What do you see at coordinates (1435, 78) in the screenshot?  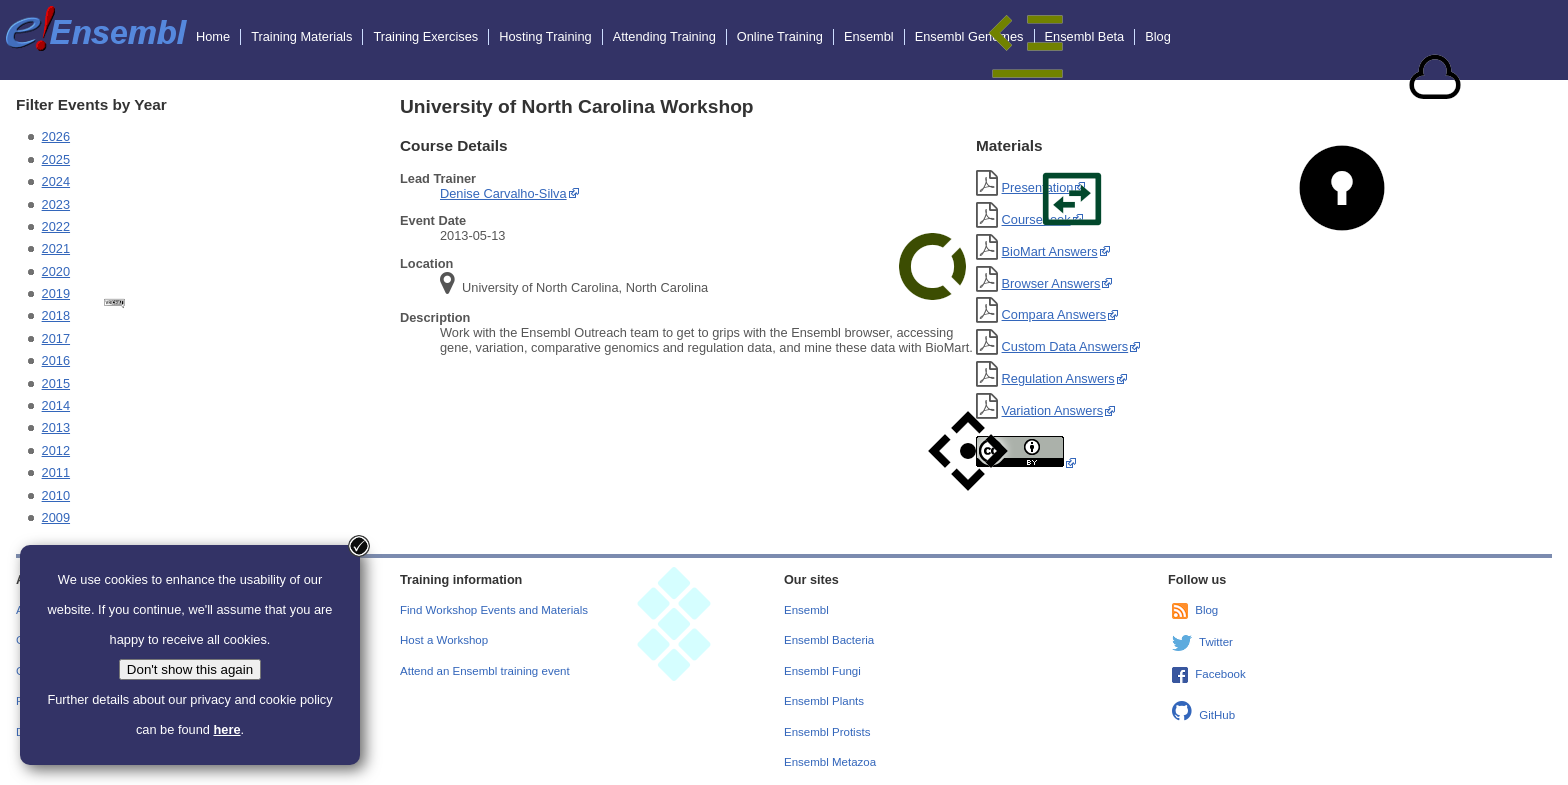 I see `indicates cloudy weather conditions` at bounding box center [1435, 78].